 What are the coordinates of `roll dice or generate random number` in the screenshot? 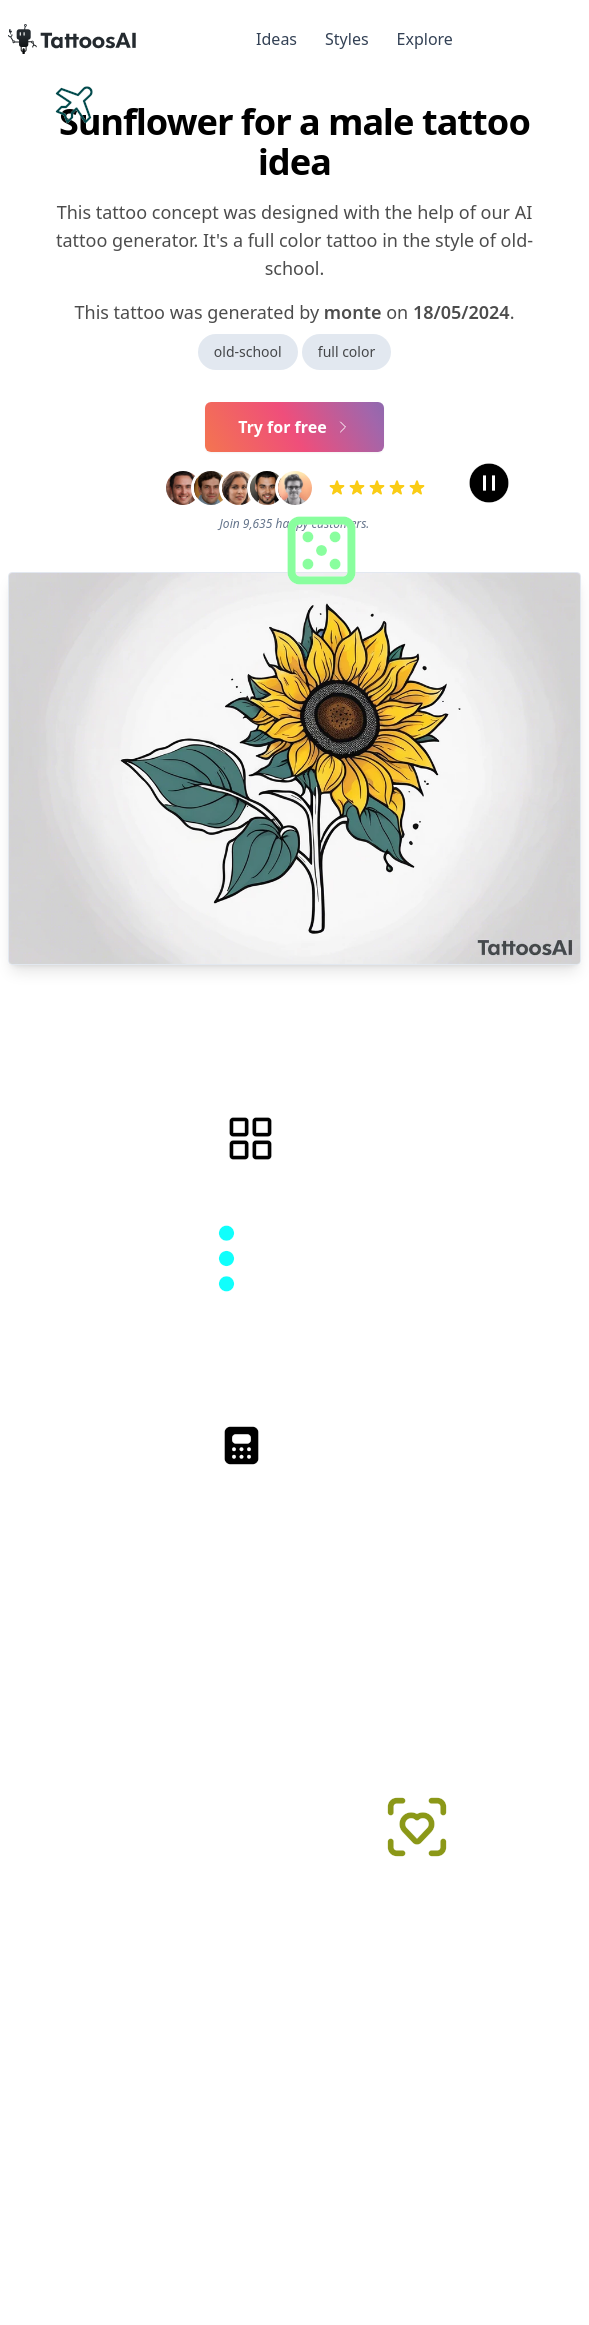 It's located at (321, 550).